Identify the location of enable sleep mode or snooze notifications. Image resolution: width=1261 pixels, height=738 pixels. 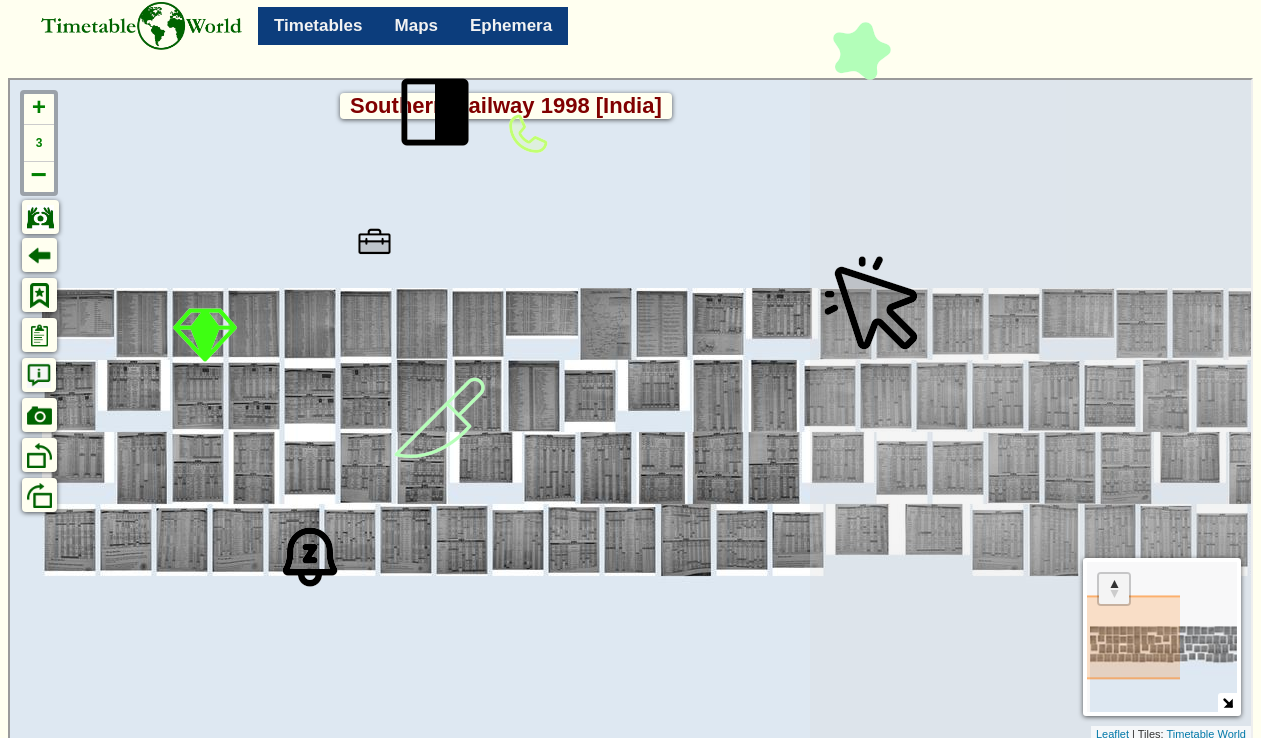
(310, 557).